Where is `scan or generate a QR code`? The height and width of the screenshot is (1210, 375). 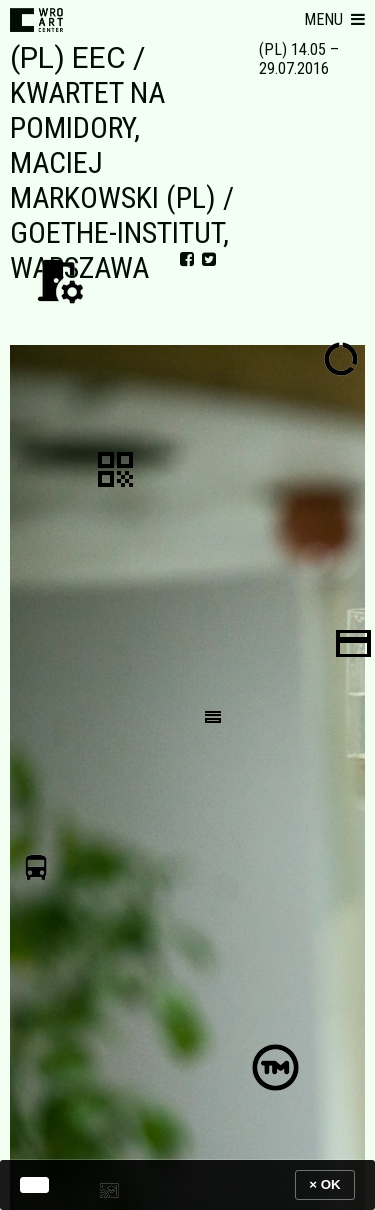 scan or generate a QR code is located at coordinates (115, 469).